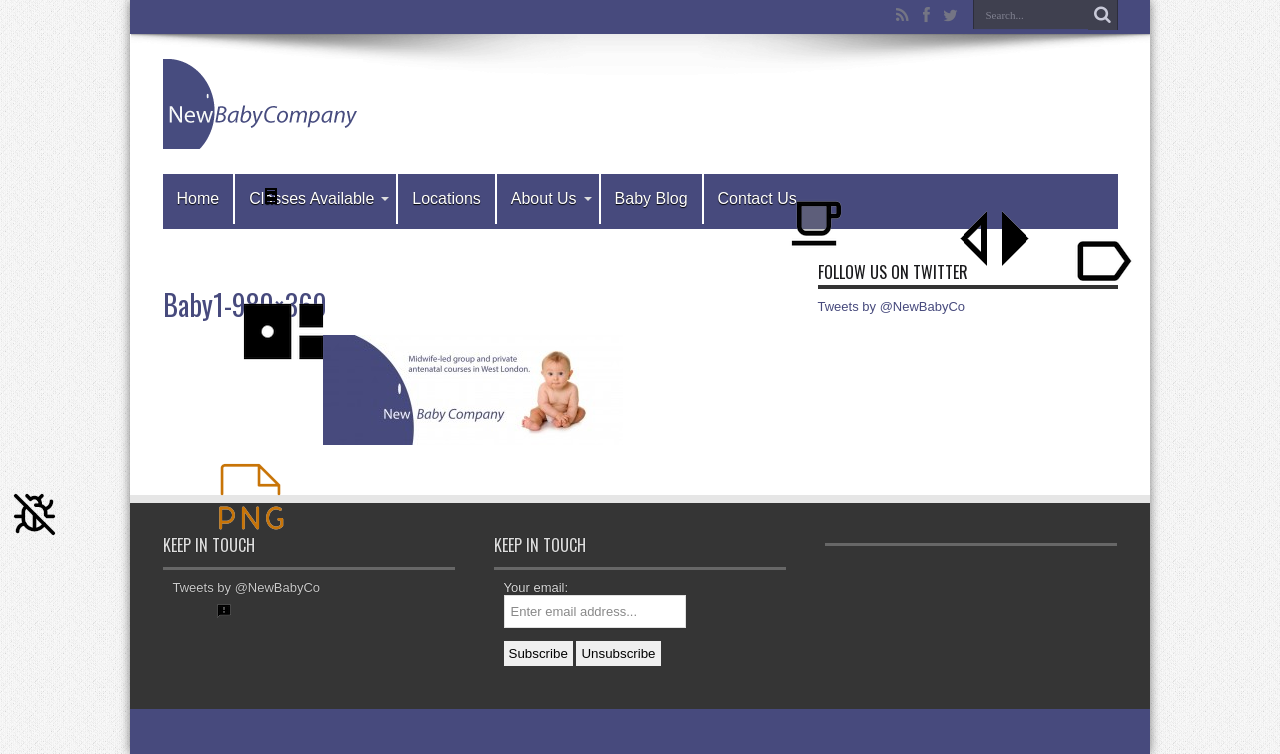 This screenshot has width=1280, height=754. I want to click on submit feedback or comments, so click(224, 611).